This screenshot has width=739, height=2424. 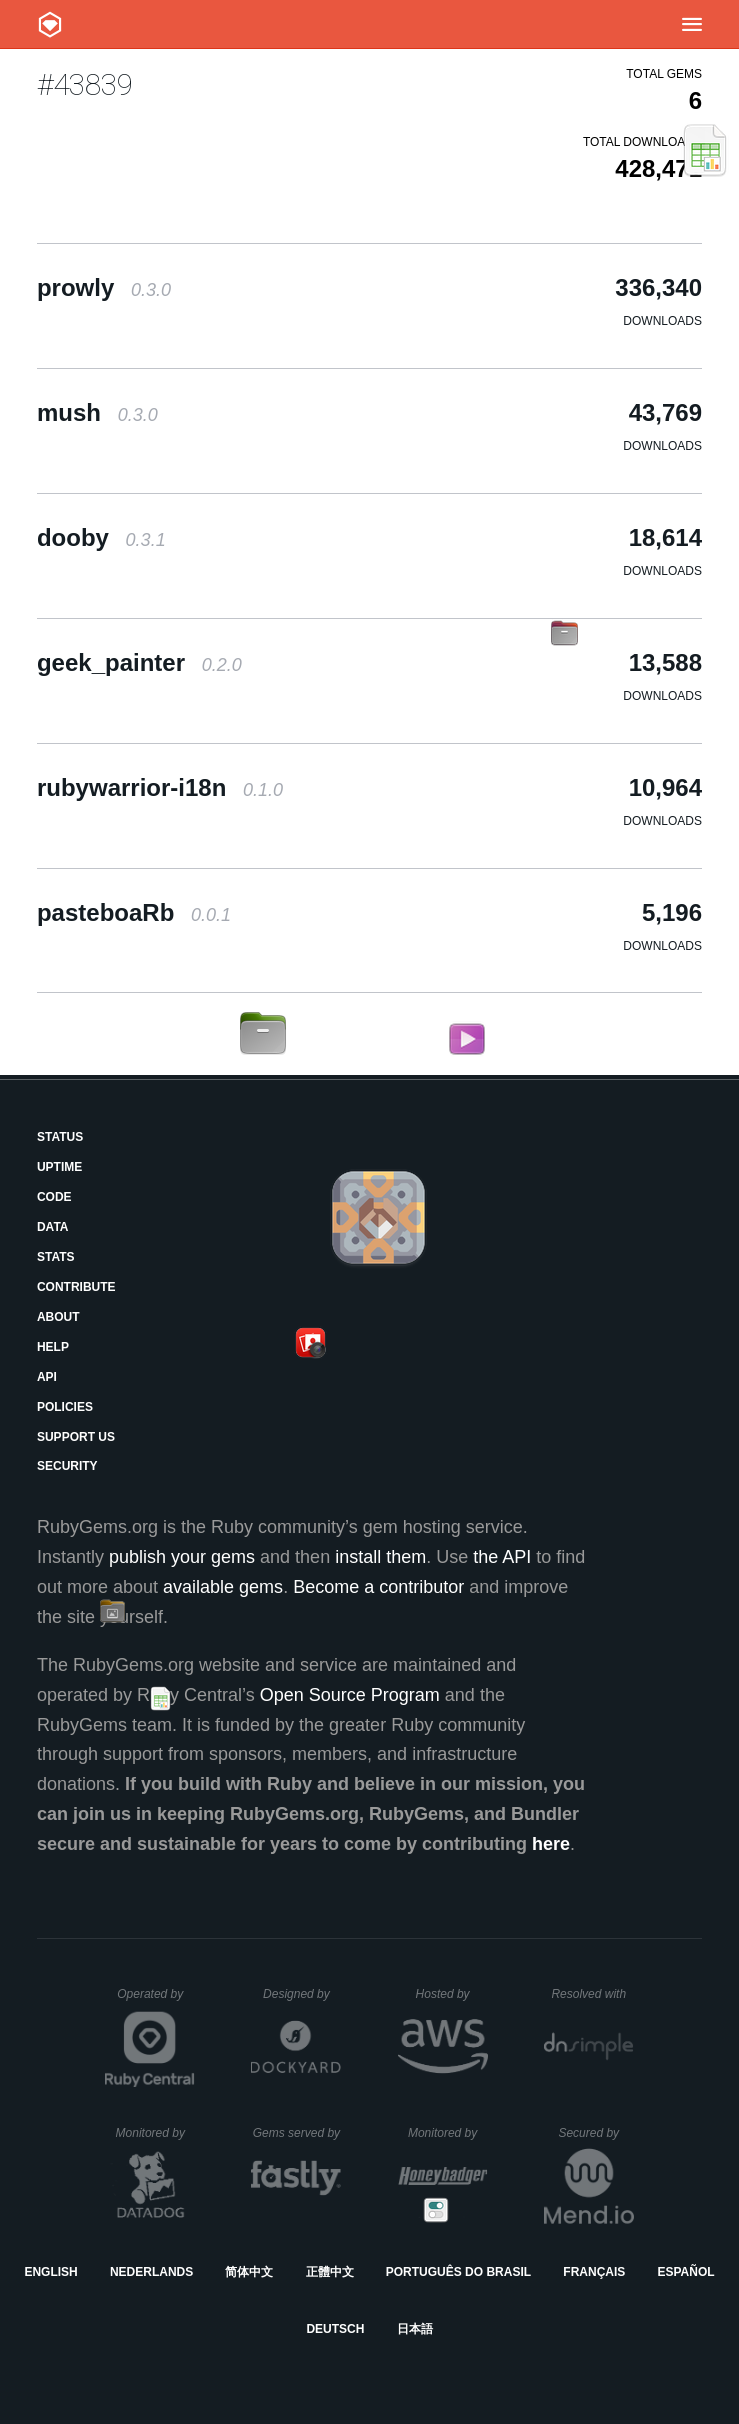 What do you see at coordinates (112, 1610) in the screenshot?
I see `open your pictures folder` at bounding box center [112, 1610].